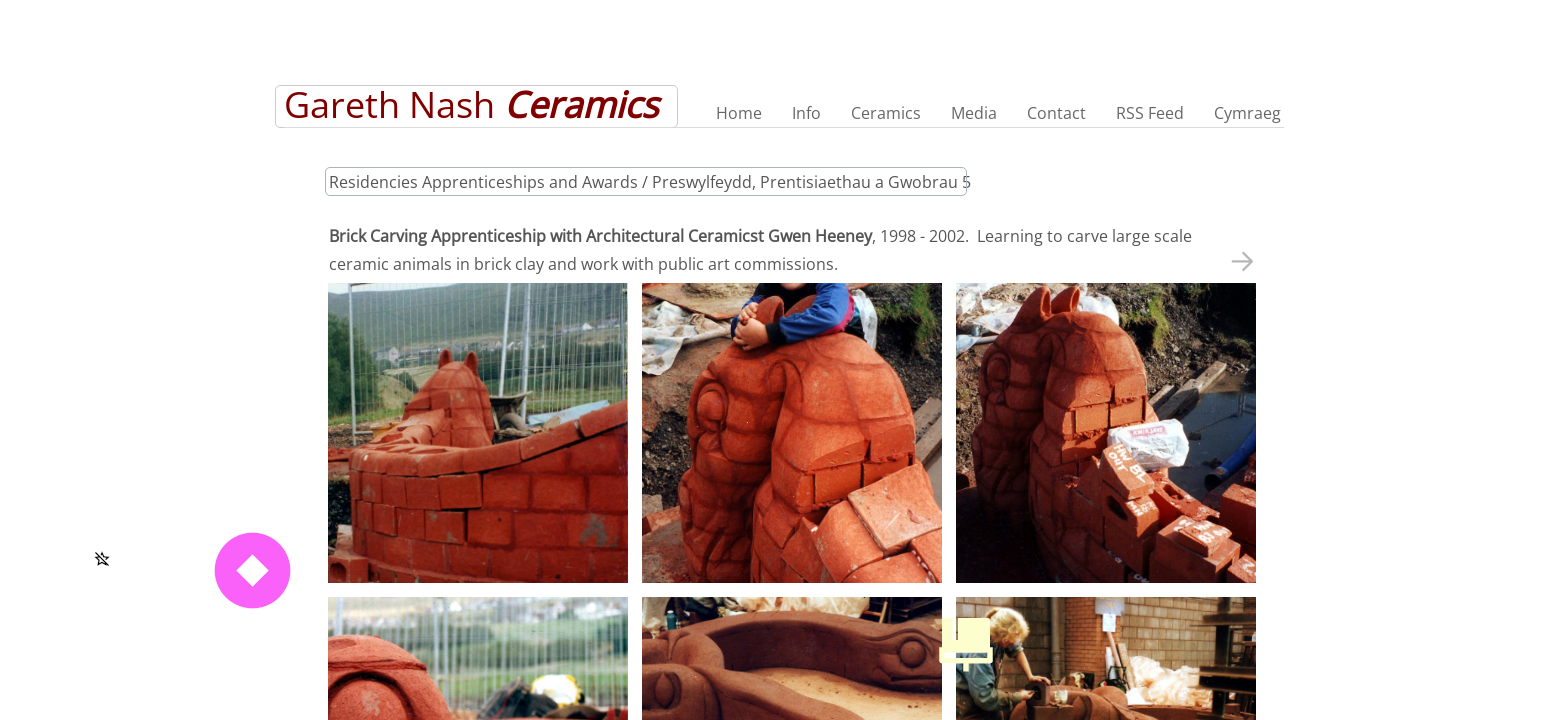 The image size is (1568, 720). I want to click on disable or remove from favorites, so click(102, 559).